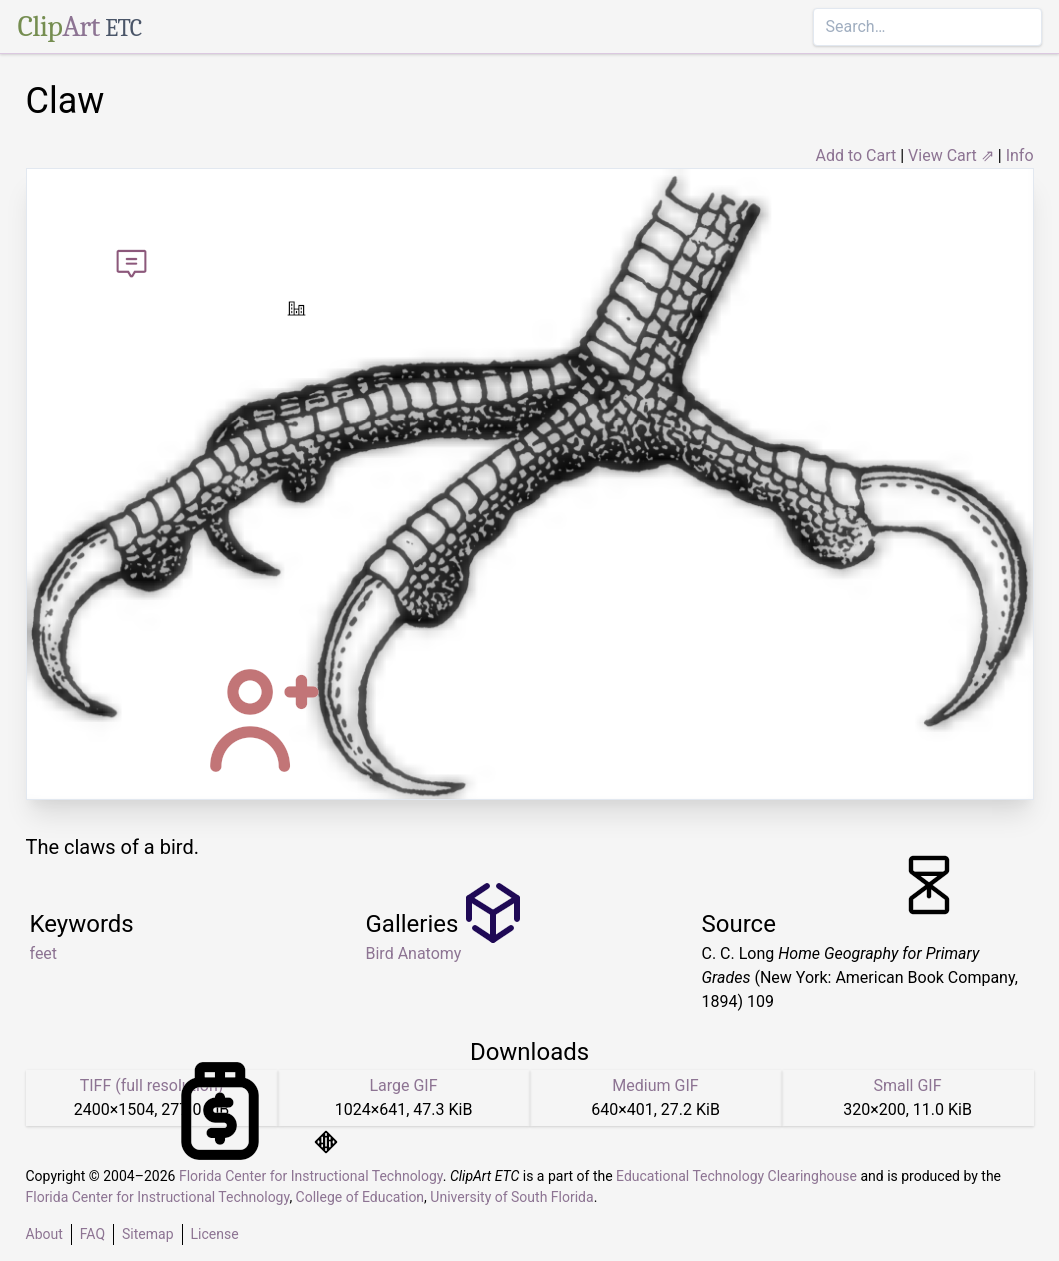  Describe the element at coordinates (929, 885) in the screenshot. I see `indicates a process is in progress` at that location.